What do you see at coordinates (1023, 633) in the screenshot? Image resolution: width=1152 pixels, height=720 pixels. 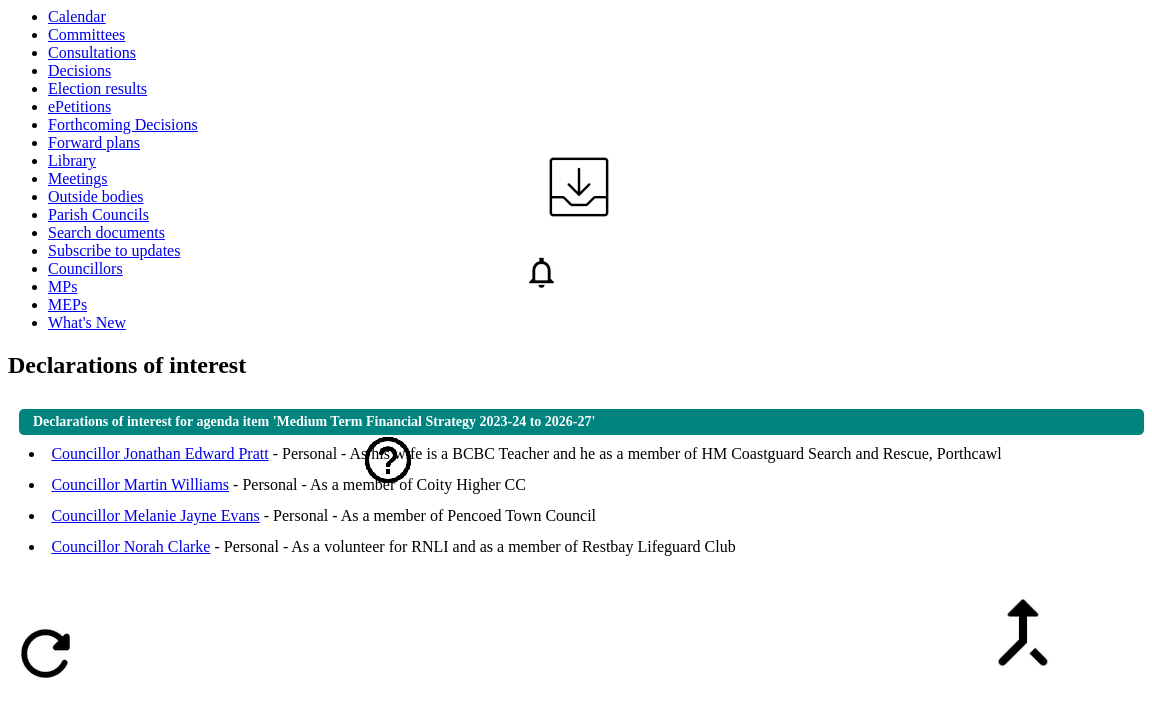 I see `merge two active calls into a conference` at bounding box center [1023, 633].